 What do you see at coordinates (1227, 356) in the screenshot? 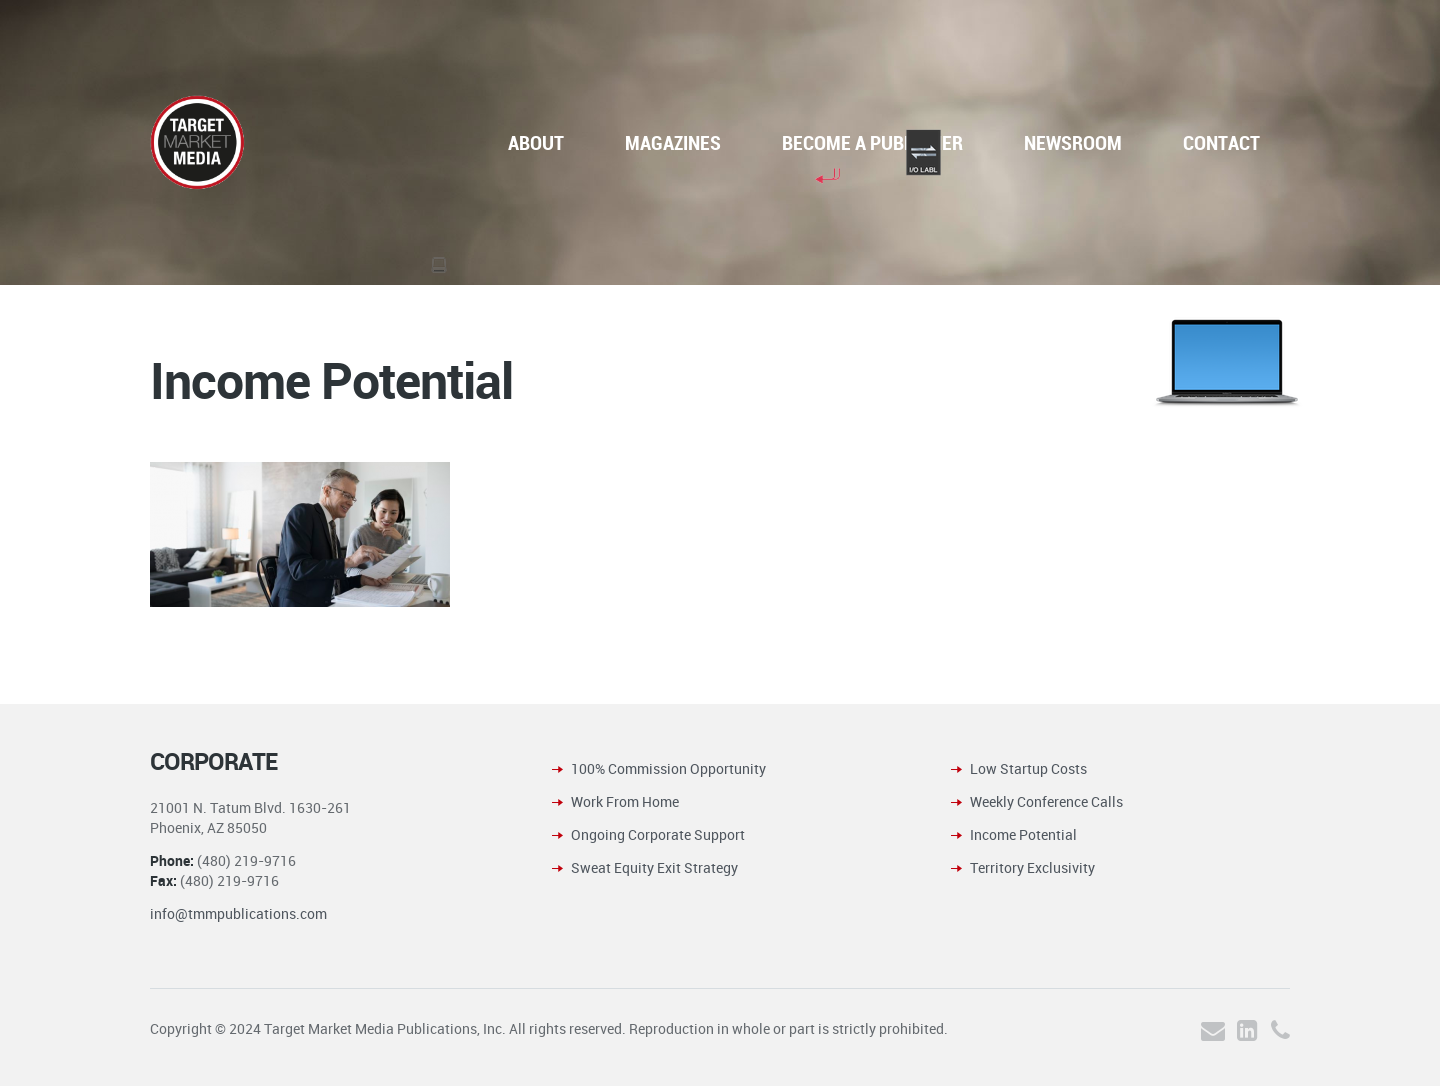
I see `macbook pro 15-inch device icon` at bounding box center [1227, 356].